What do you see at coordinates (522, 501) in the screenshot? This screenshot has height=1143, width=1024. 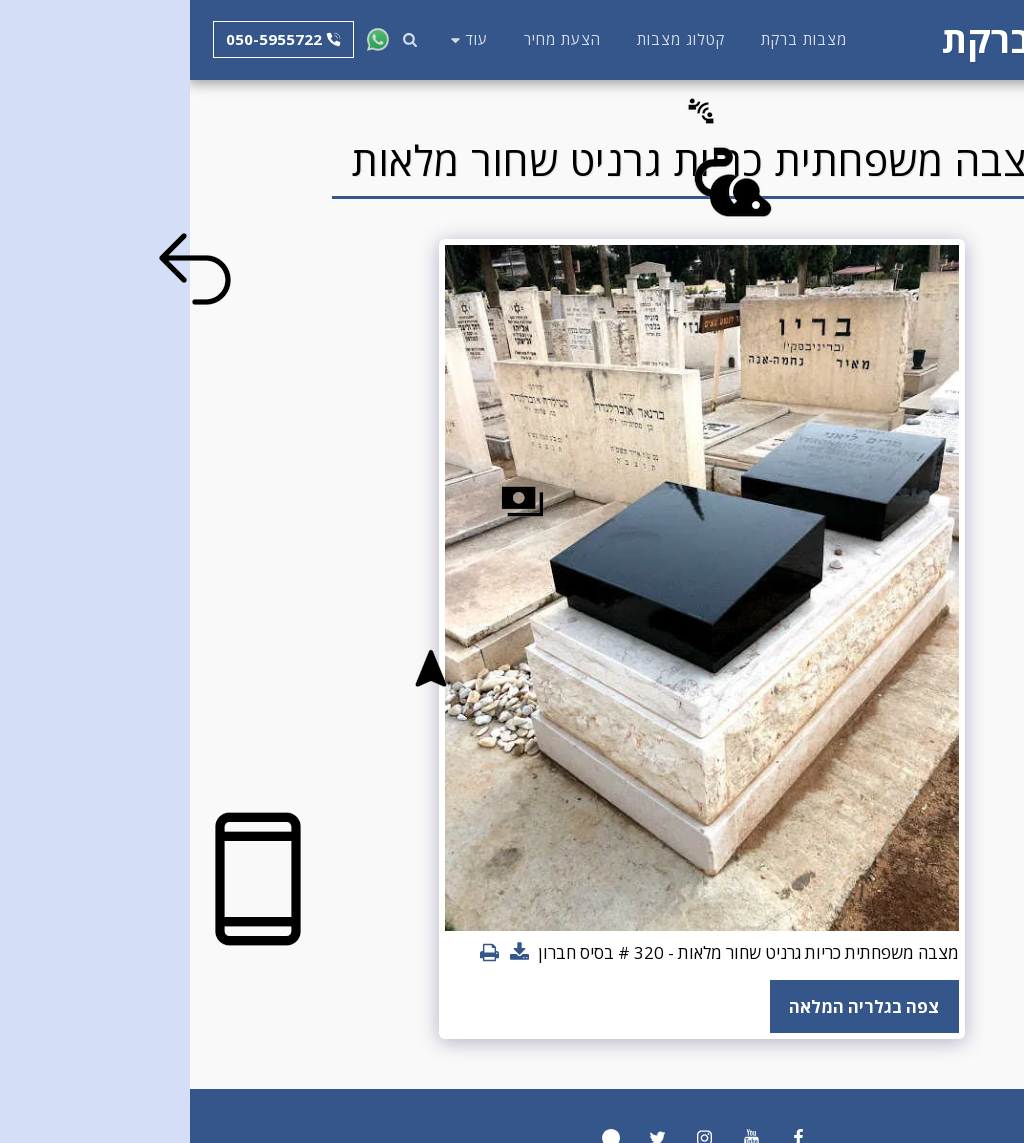 I see `access payment methods` at bounding box center [522, 501].